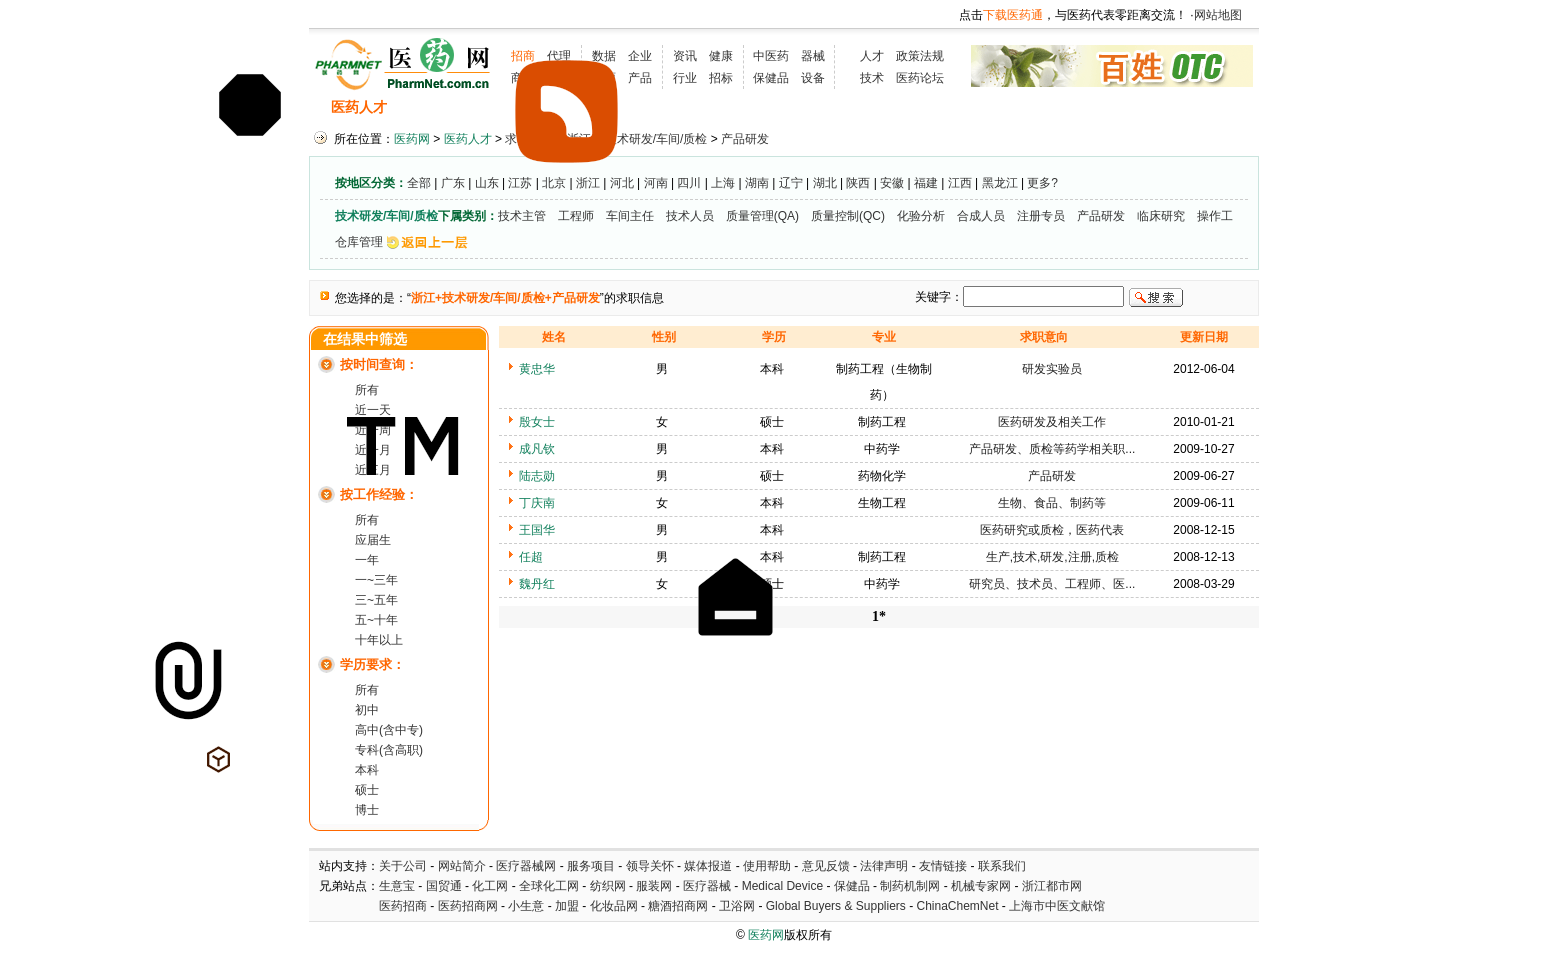  Describe the element at coordinates (405, 446) in the screenshot. I see `indicates trademarked content or branding` at that location.